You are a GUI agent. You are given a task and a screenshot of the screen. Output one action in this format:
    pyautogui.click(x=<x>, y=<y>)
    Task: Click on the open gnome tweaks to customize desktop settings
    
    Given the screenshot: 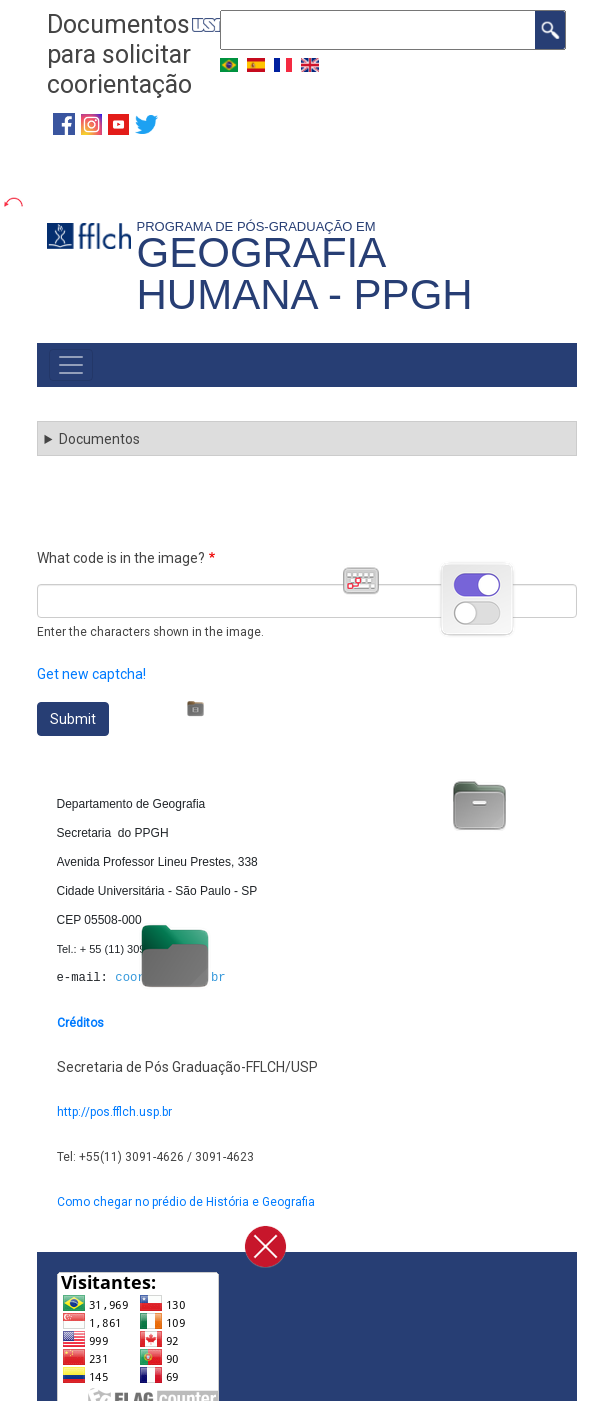 What is the action you would take?
    pyautogui.click(x=477, y=599)
    